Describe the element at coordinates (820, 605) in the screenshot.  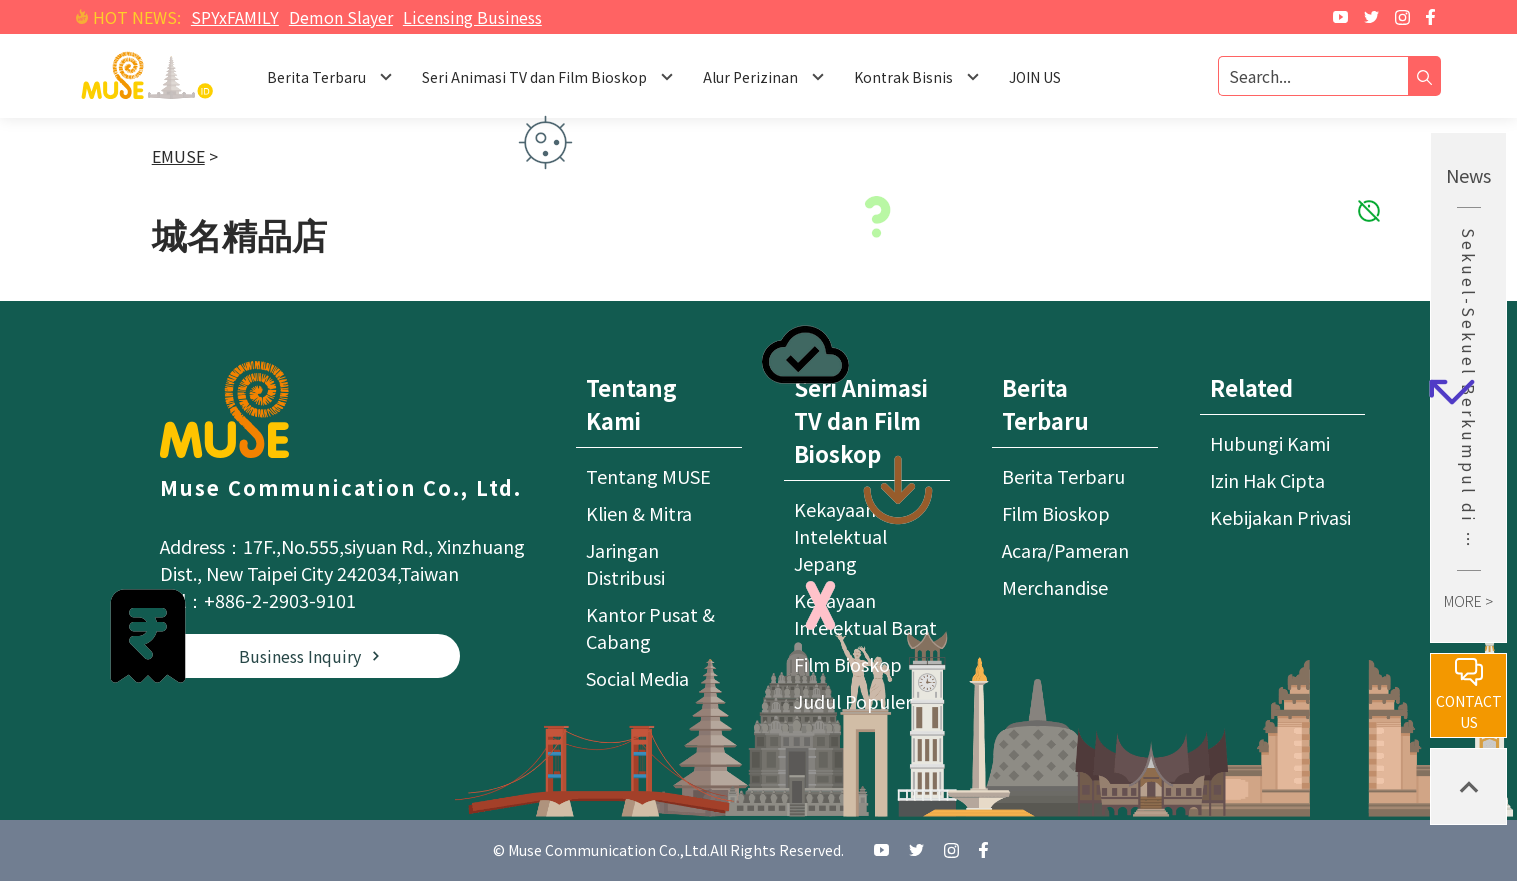
I see `close or dismiss a dialog` at that location.